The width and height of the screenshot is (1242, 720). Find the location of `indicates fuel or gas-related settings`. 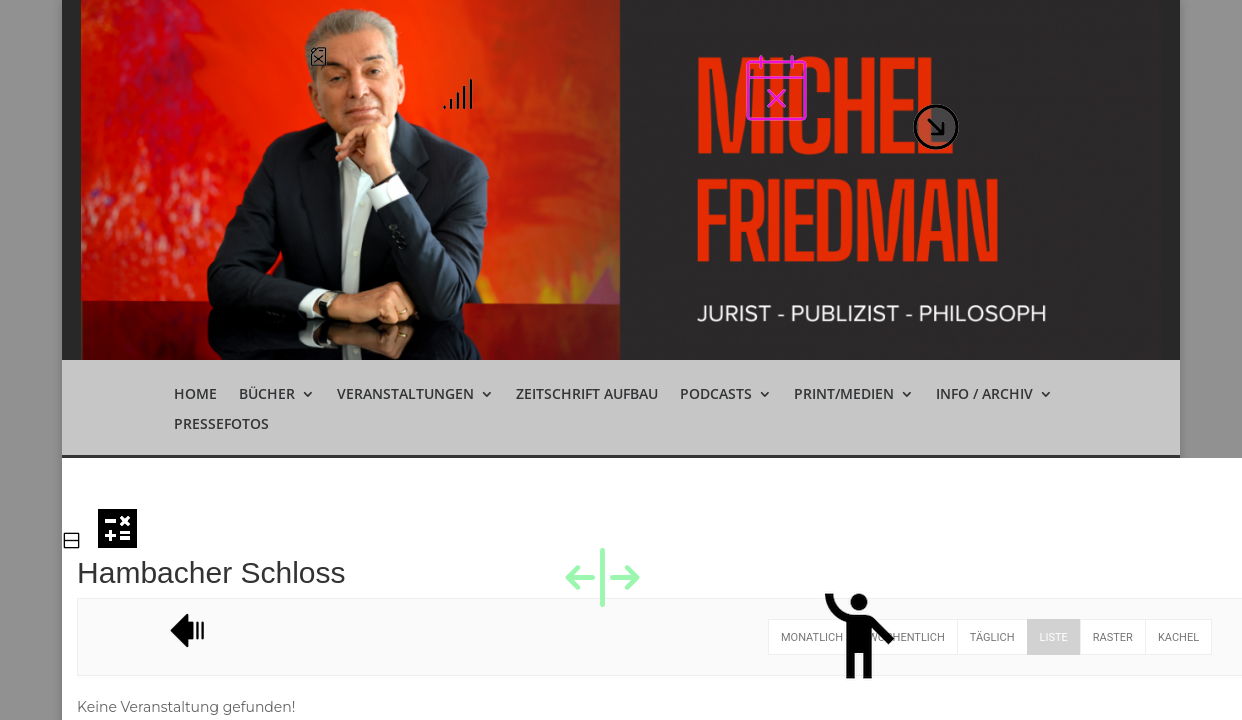

indicates fuel or gas-related settings is located at coordinates (318, 56).